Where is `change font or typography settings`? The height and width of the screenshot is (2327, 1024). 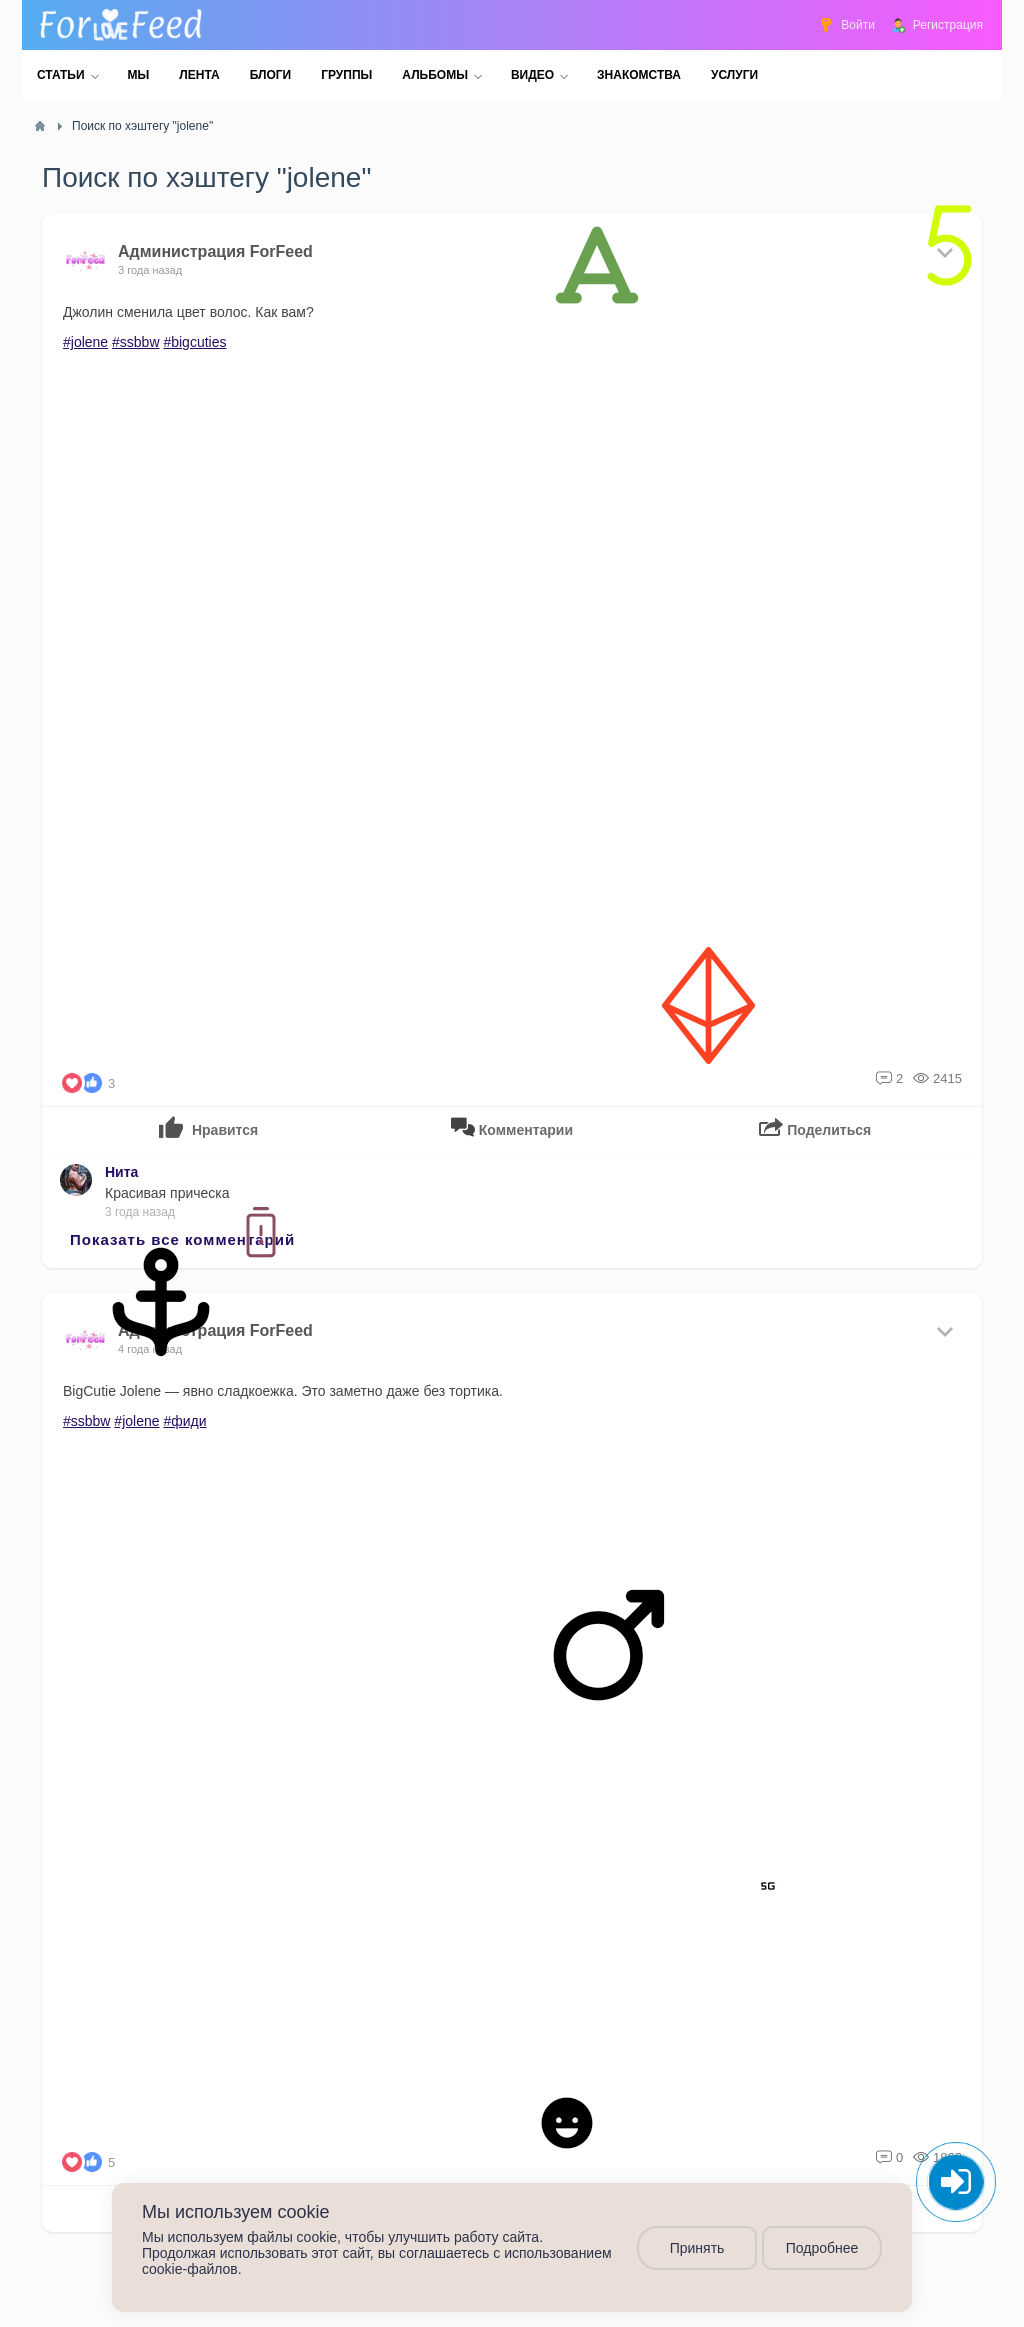 change font or typography settings is located at coordinates (597, 265).